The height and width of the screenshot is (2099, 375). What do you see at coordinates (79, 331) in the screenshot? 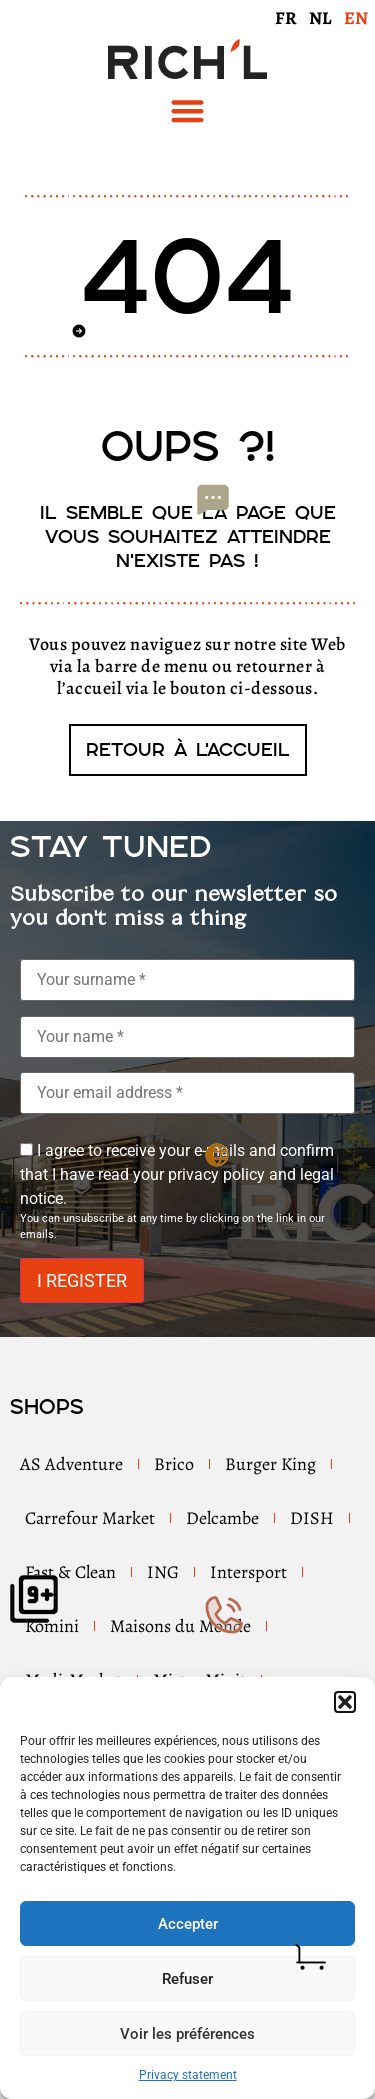
I see `proceed to the next step` at bounding box center [79, 331].